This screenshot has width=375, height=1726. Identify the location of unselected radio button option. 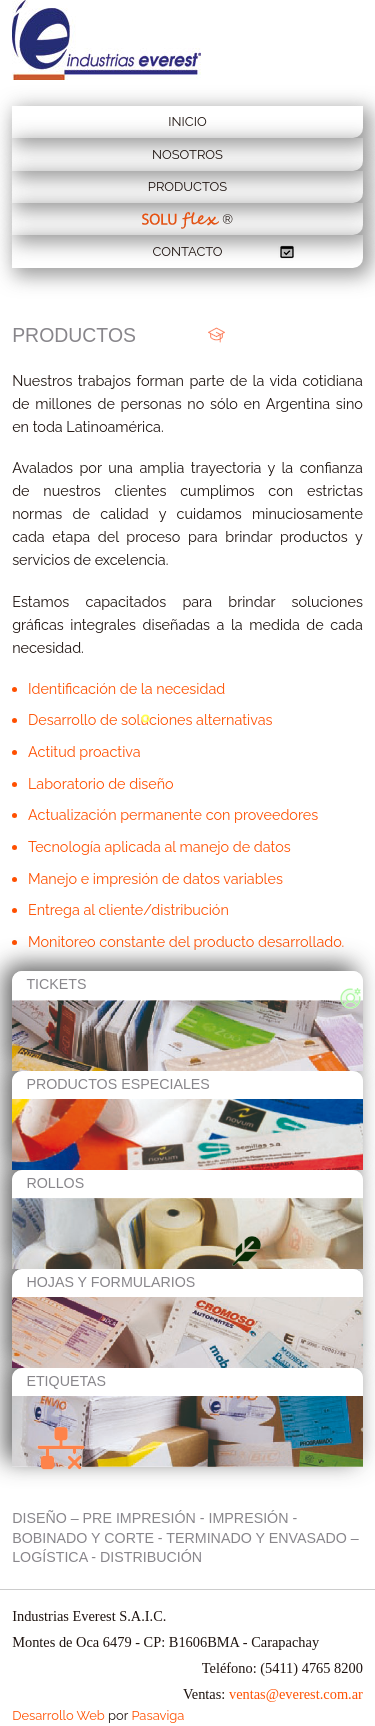
(145, 718).